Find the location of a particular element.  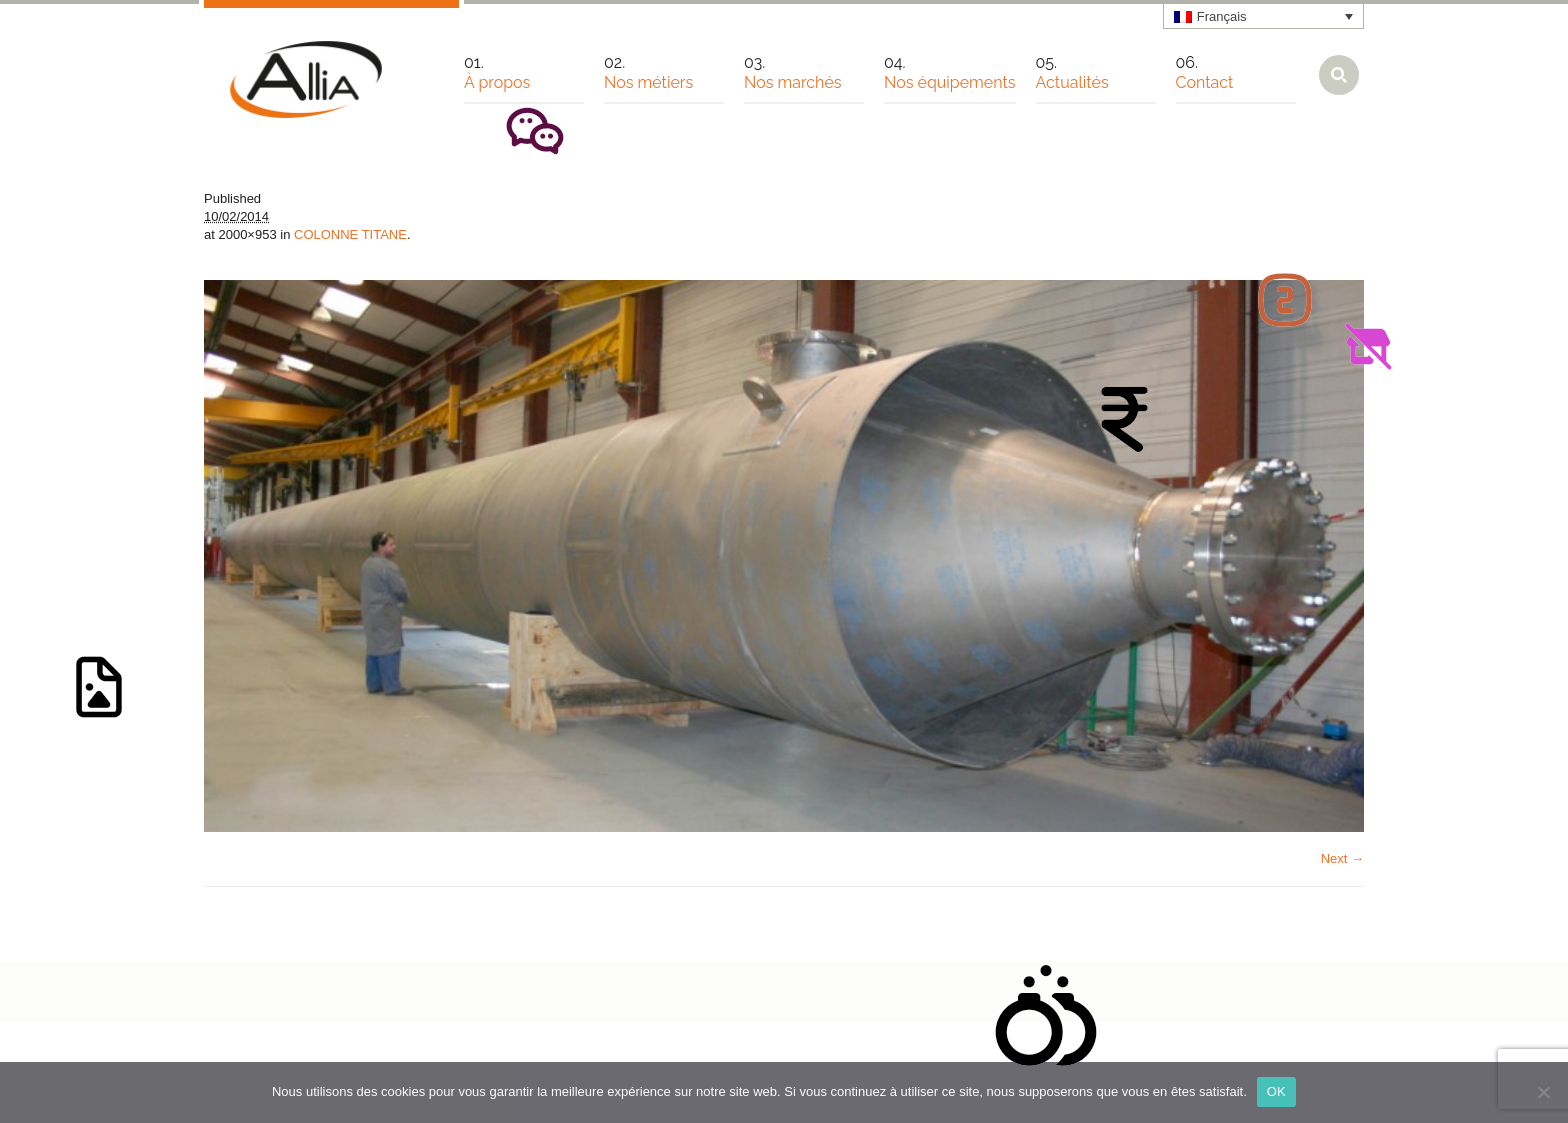

store or shop is currently unavailable is located at coordinates (1368, 346).